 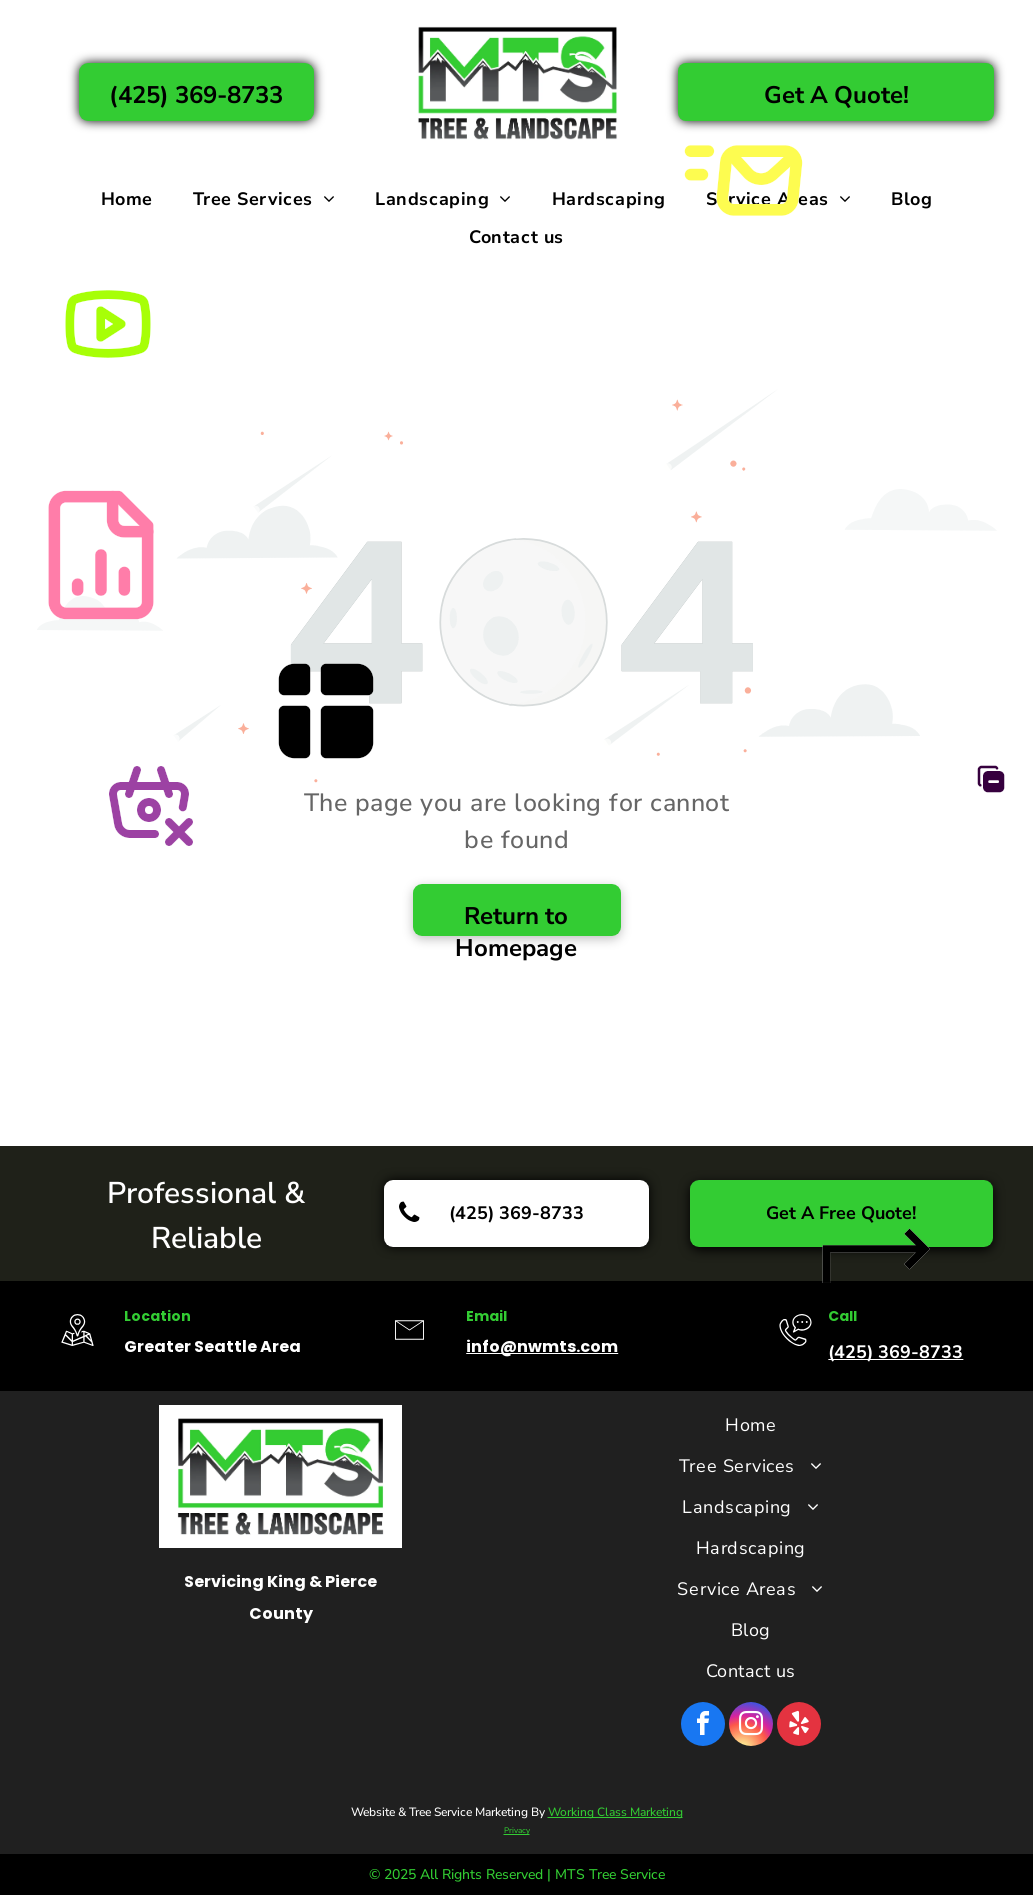 I want to click on forward or share content, so click(x=875, y=1256).